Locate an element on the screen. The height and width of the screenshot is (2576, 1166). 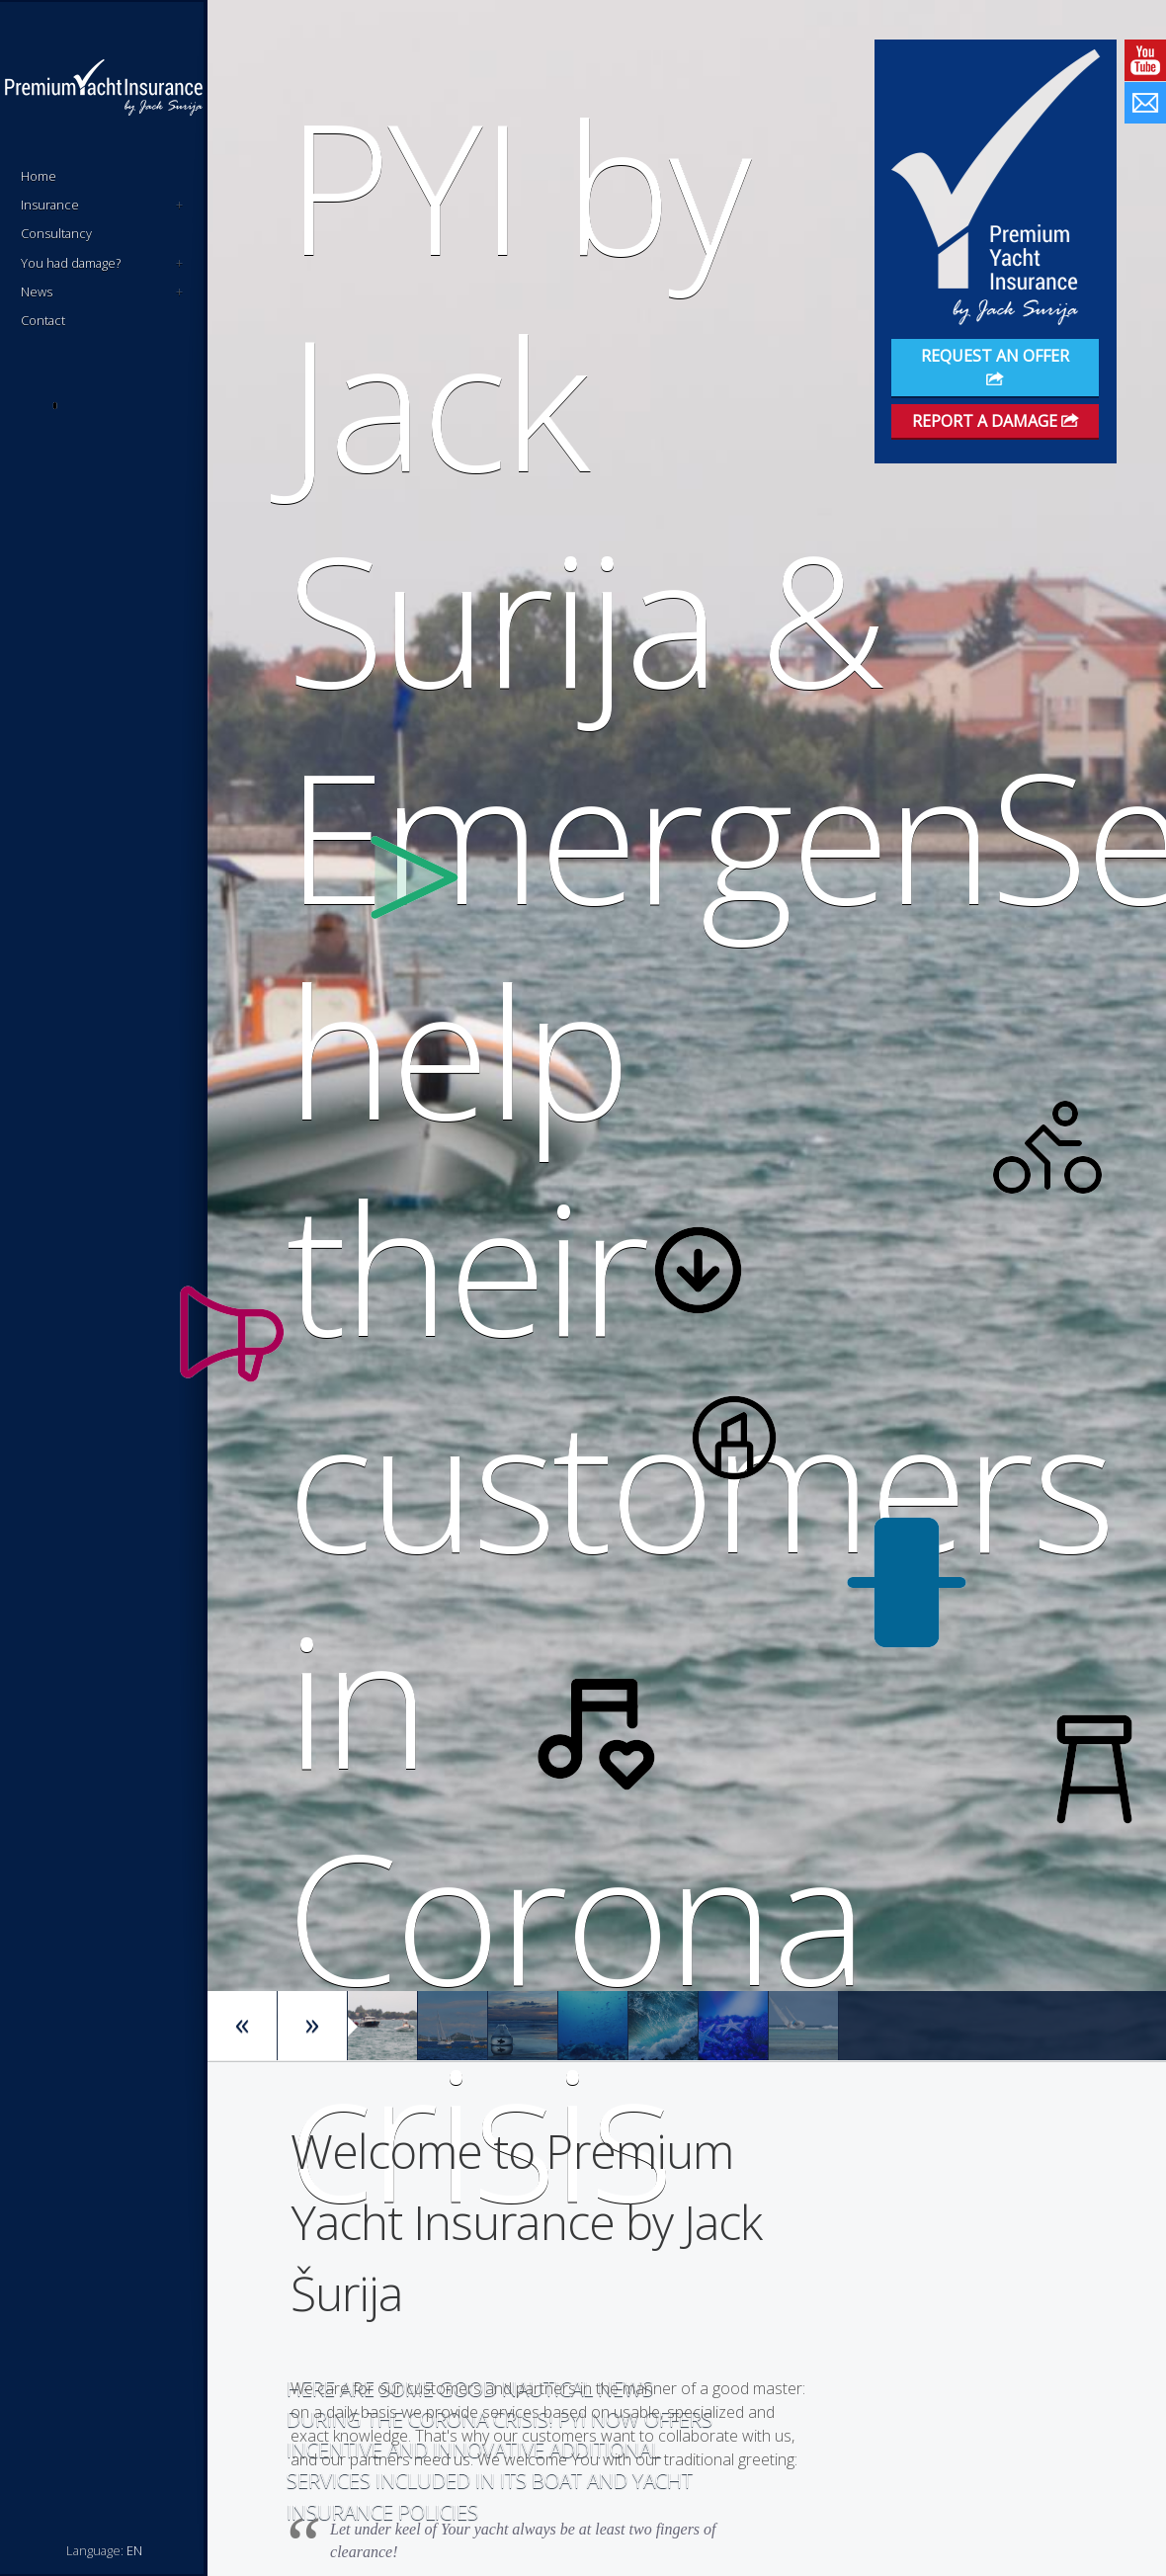
add song to favorites is located at coordinates (593, 1728).